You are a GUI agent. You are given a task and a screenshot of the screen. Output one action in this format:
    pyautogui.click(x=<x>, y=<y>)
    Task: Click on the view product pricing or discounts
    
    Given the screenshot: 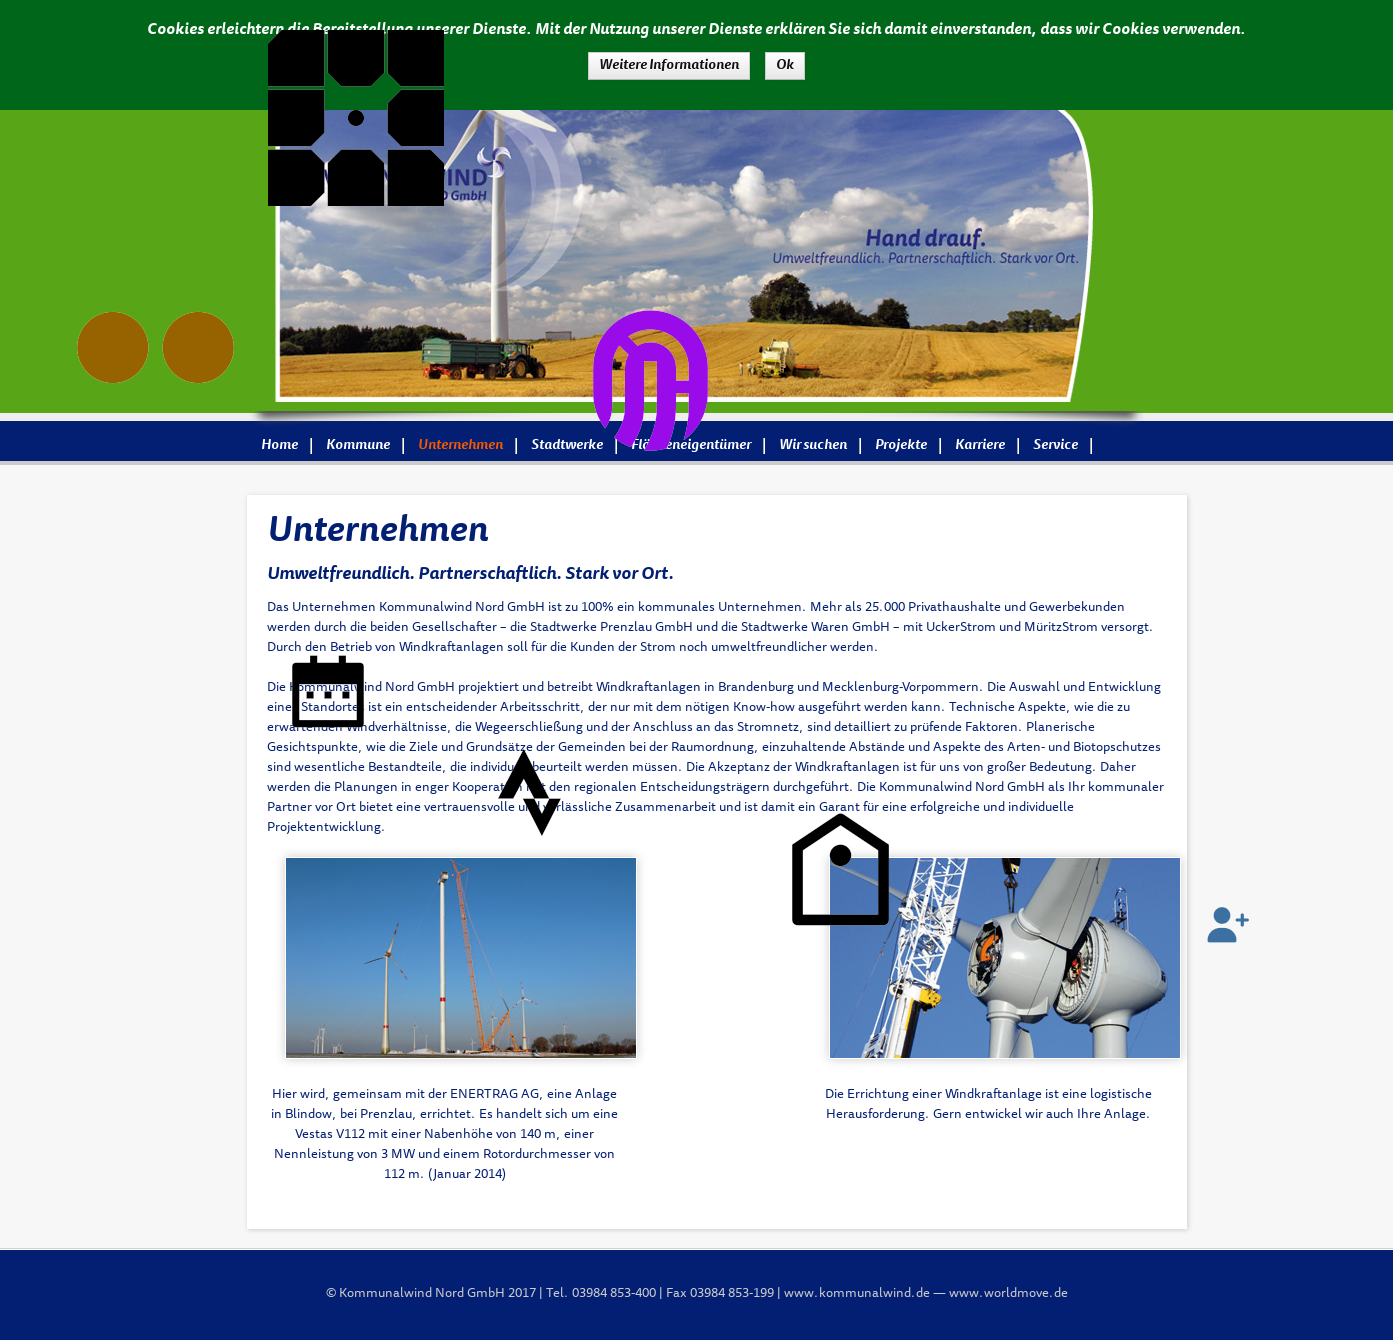 What is the action you would take?
    pyautogui.click(x=840, y=871)
    